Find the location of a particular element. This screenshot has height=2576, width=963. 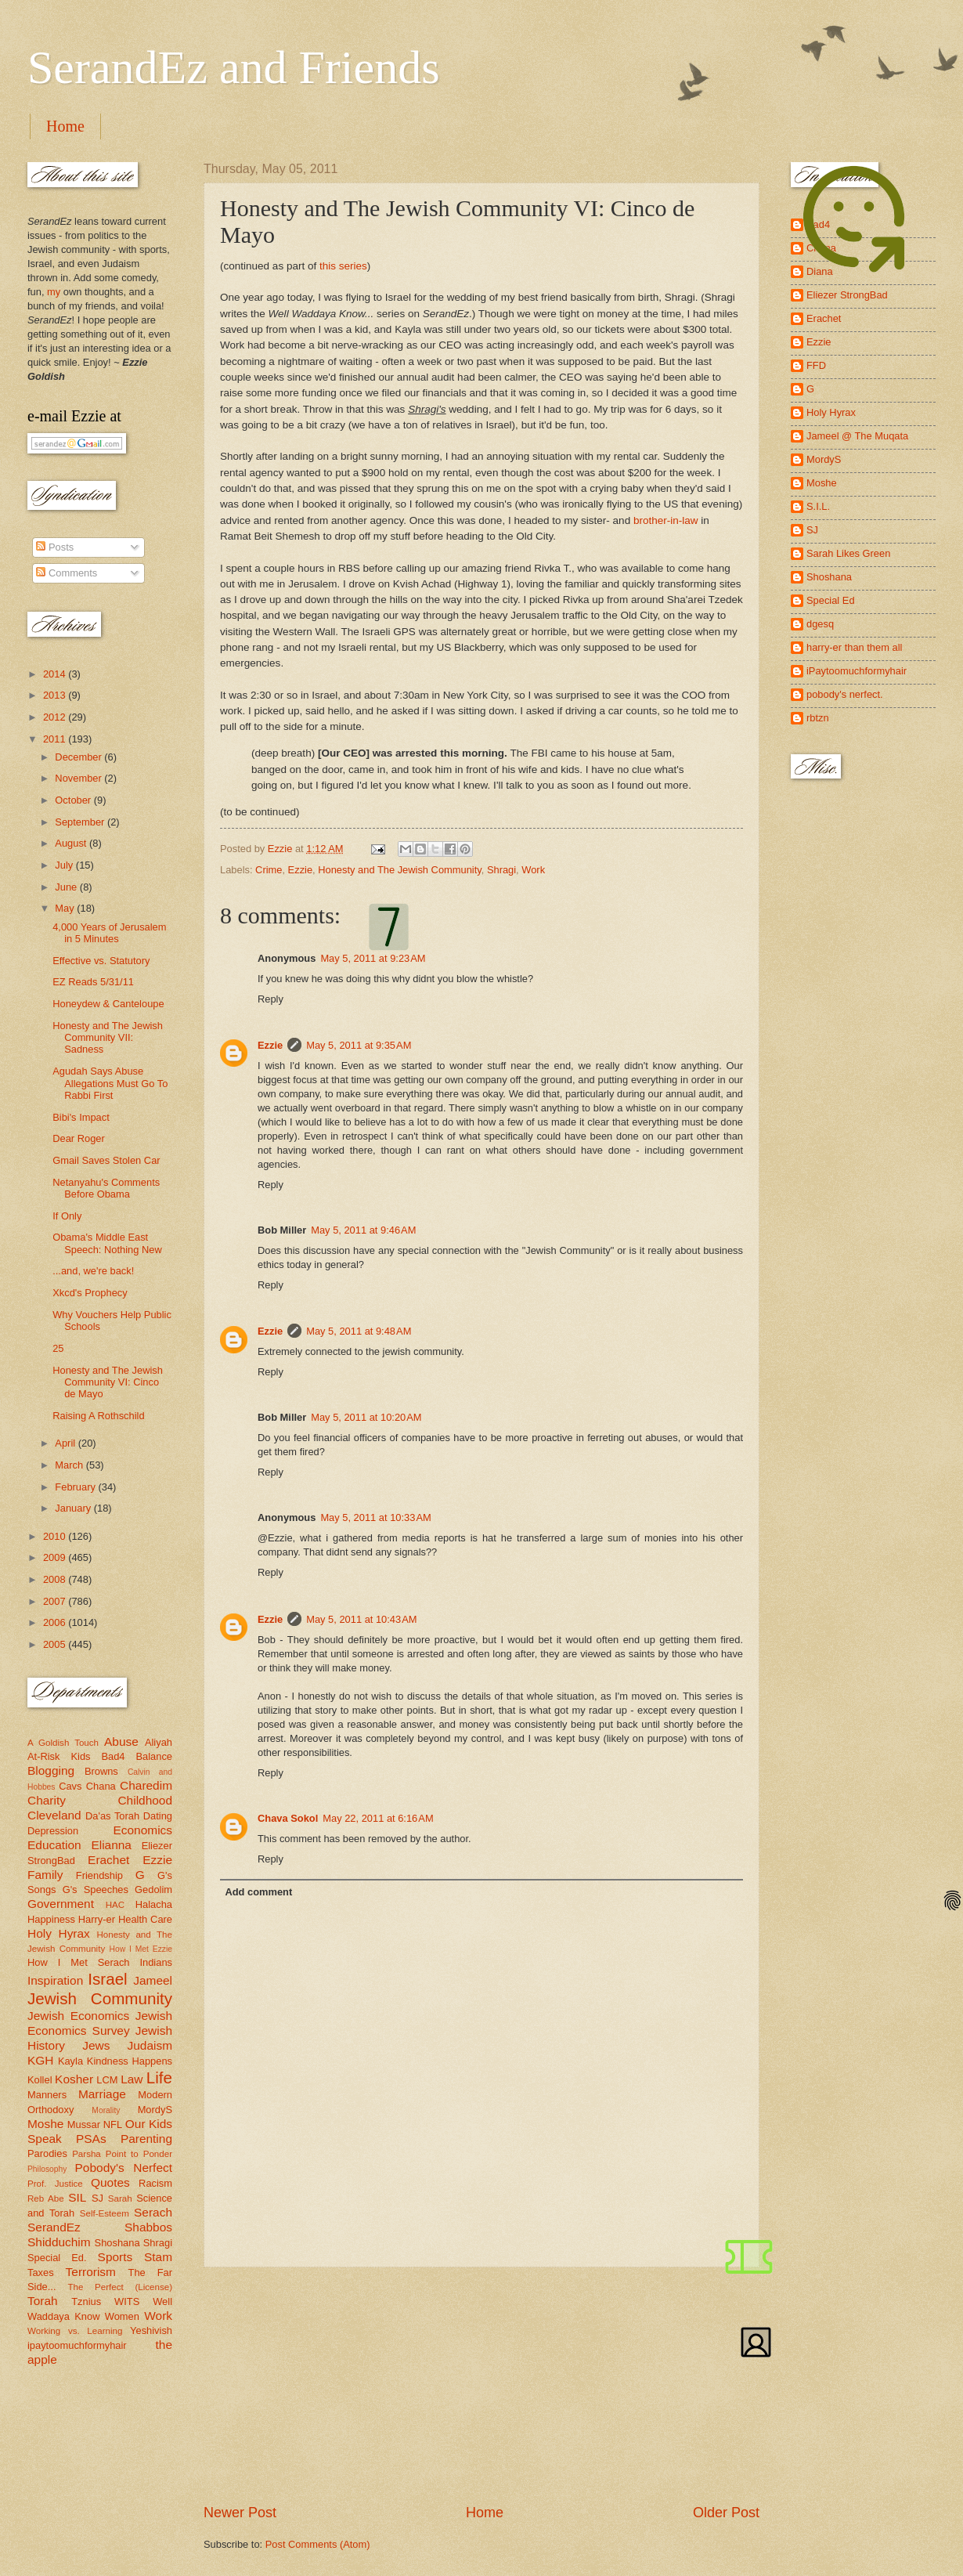

authenticate with fingerprint is located at coordinates (952, 1900).